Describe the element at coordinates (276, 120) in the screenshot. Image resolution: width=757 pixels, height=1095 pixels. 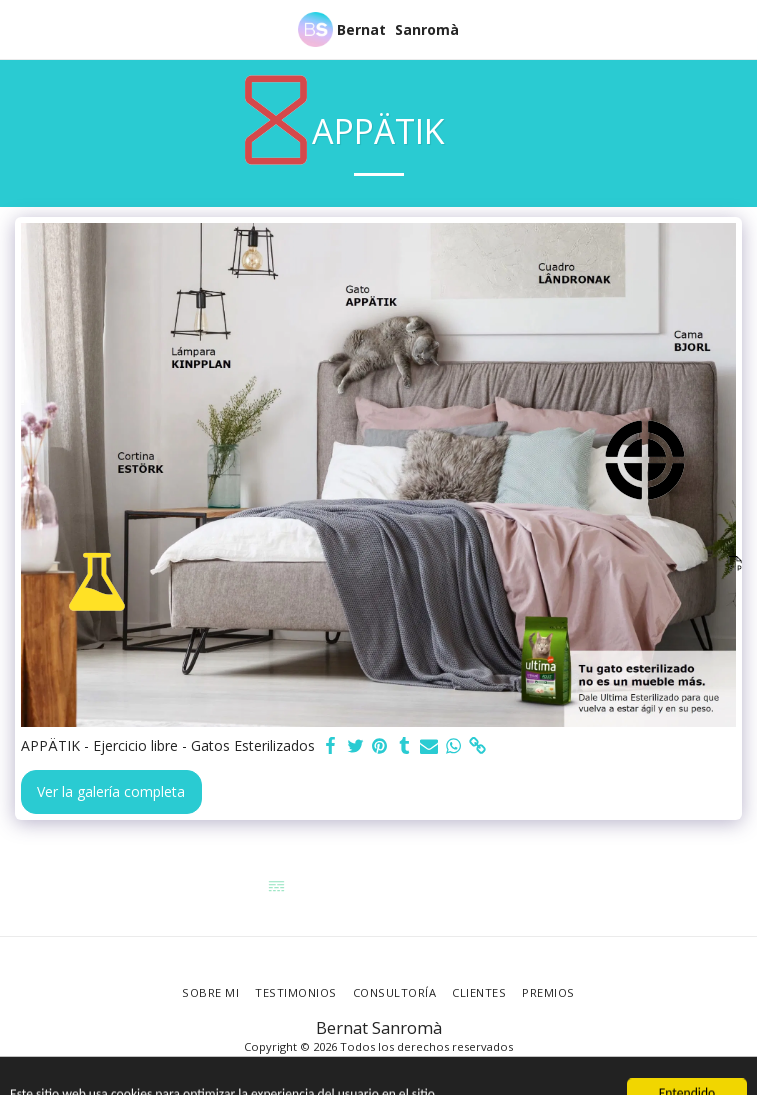
I see `indicates loading or processing in progress` at that location.